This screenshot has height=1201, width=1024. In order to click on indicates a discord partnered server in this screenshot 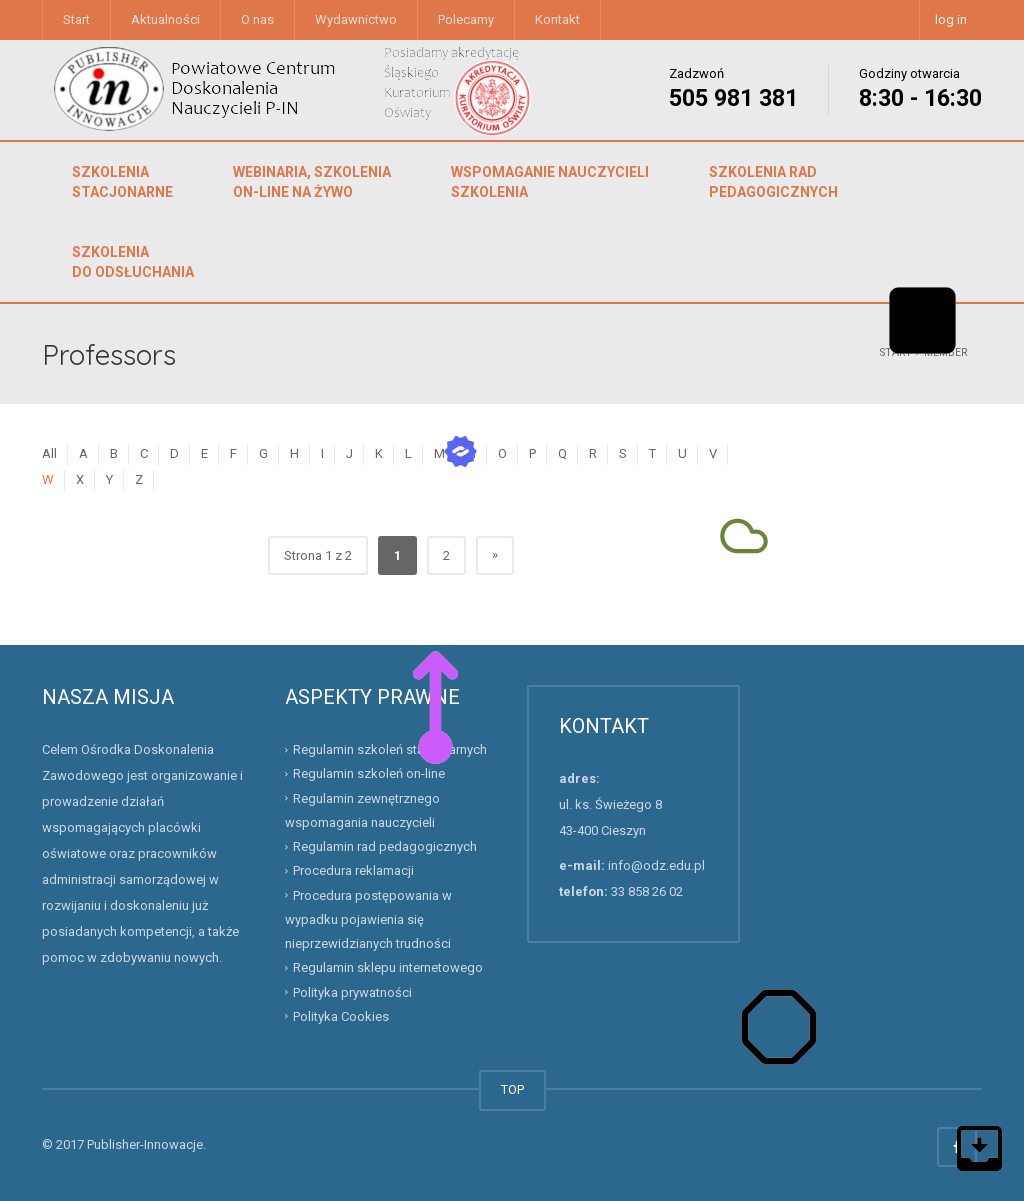, I will do `click(460, 451)`.